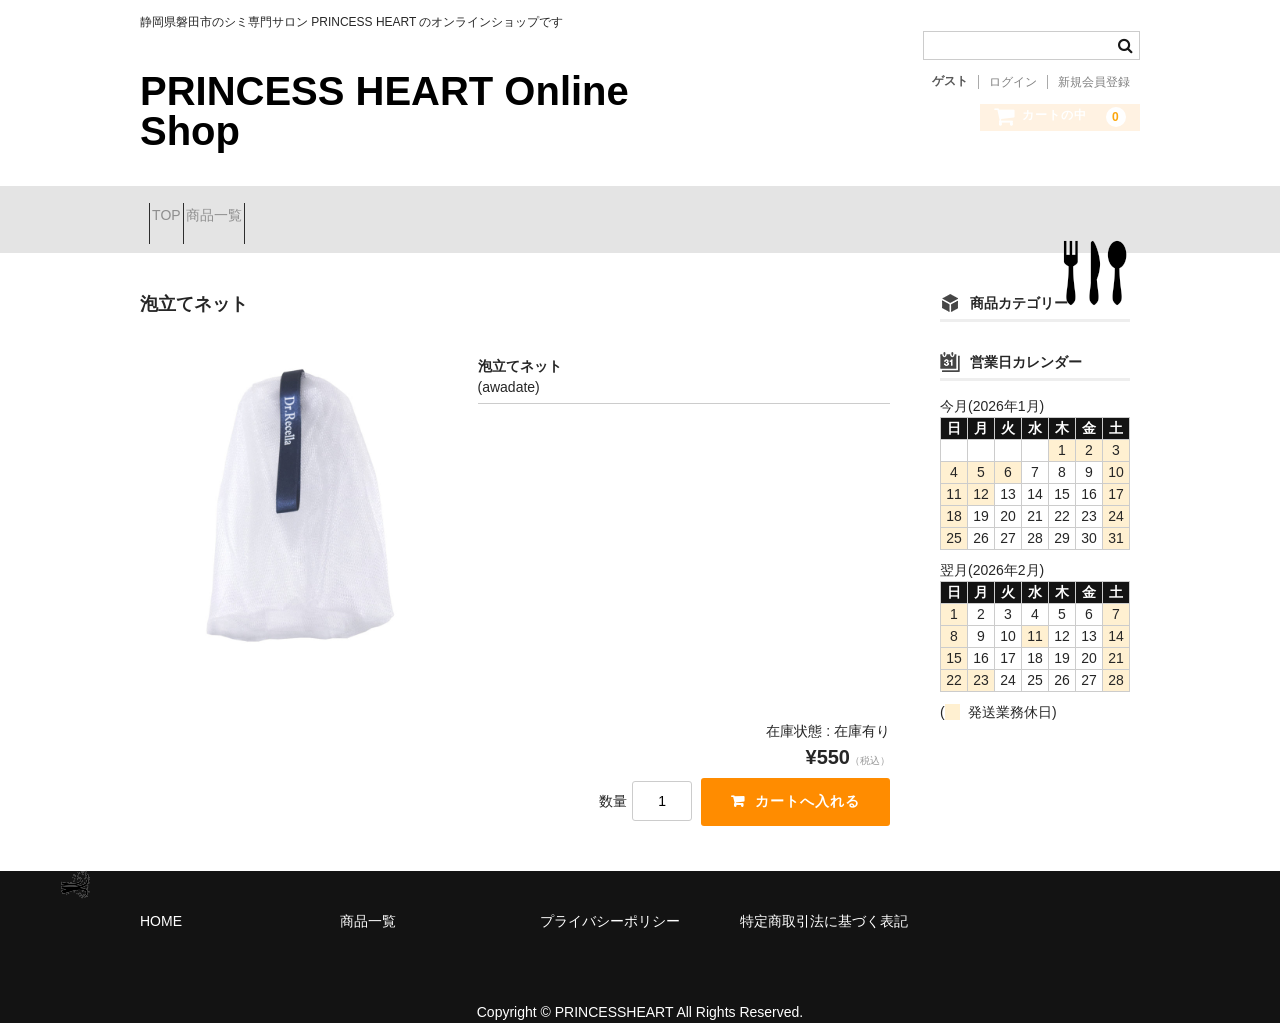  Describe the element at coordinates (75, 884) in the screenshot. I see `indicates sandstorm or dust storm weather condition` at that location.